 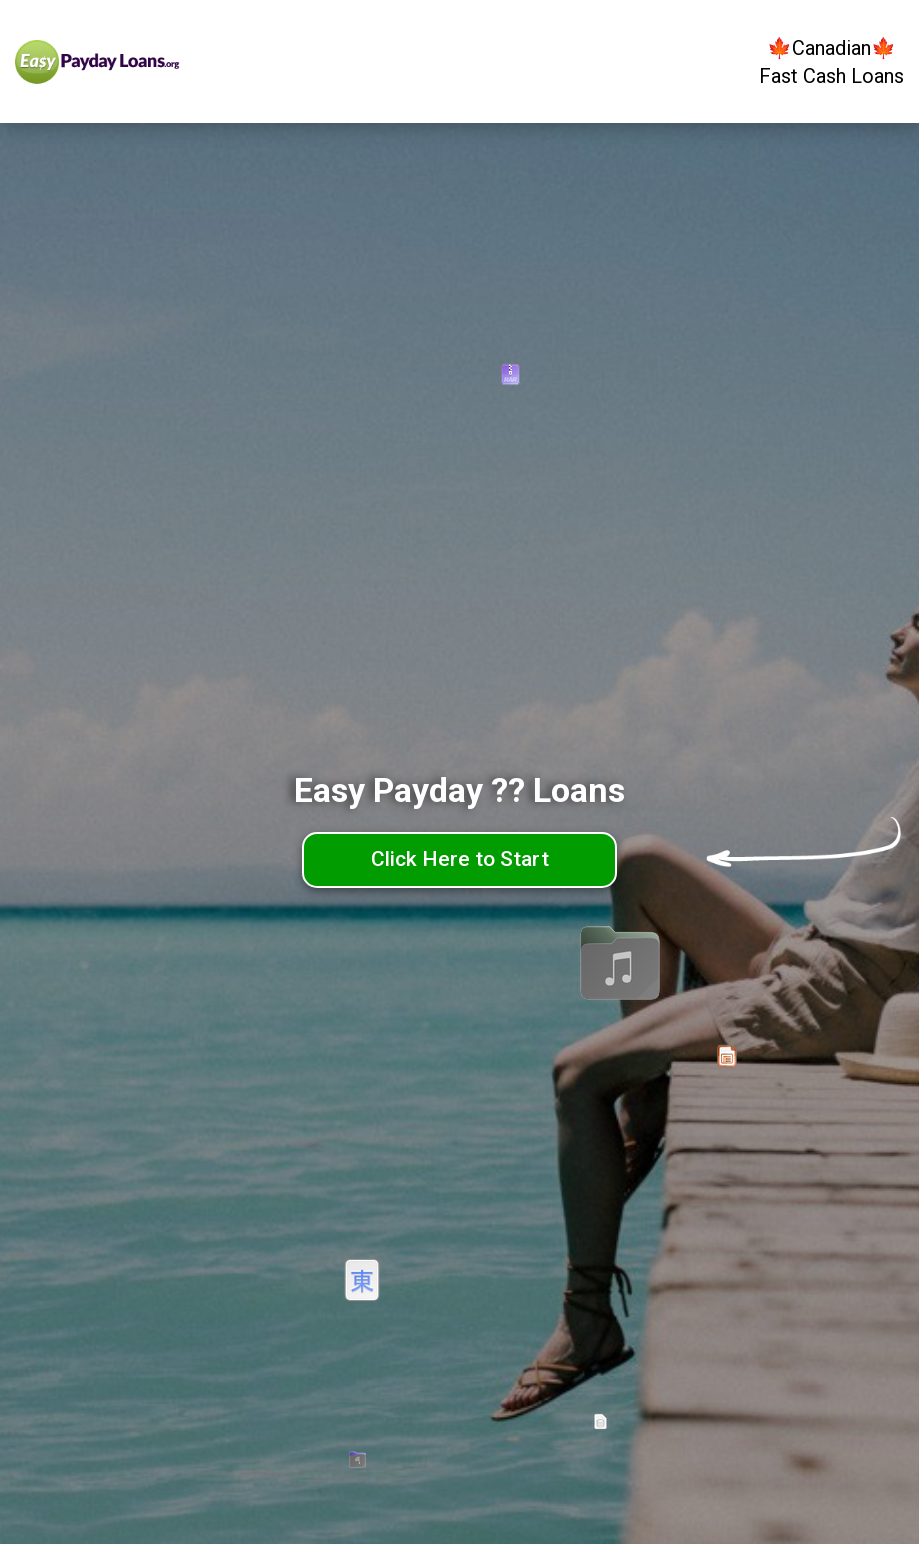 I want to click on a compressed RAR archive file, so click(x=510, y=374).